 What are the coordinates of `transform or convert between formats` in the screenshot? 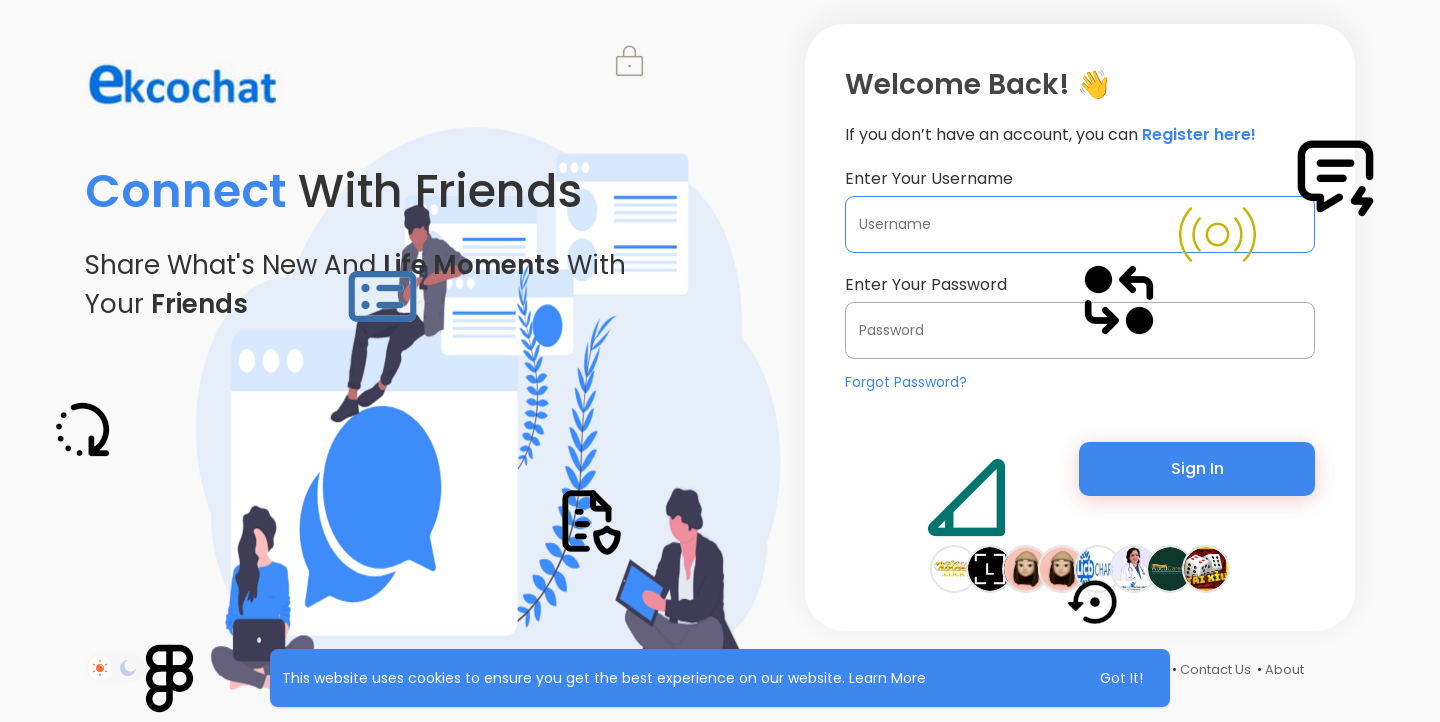 It's located at (1119, 300).